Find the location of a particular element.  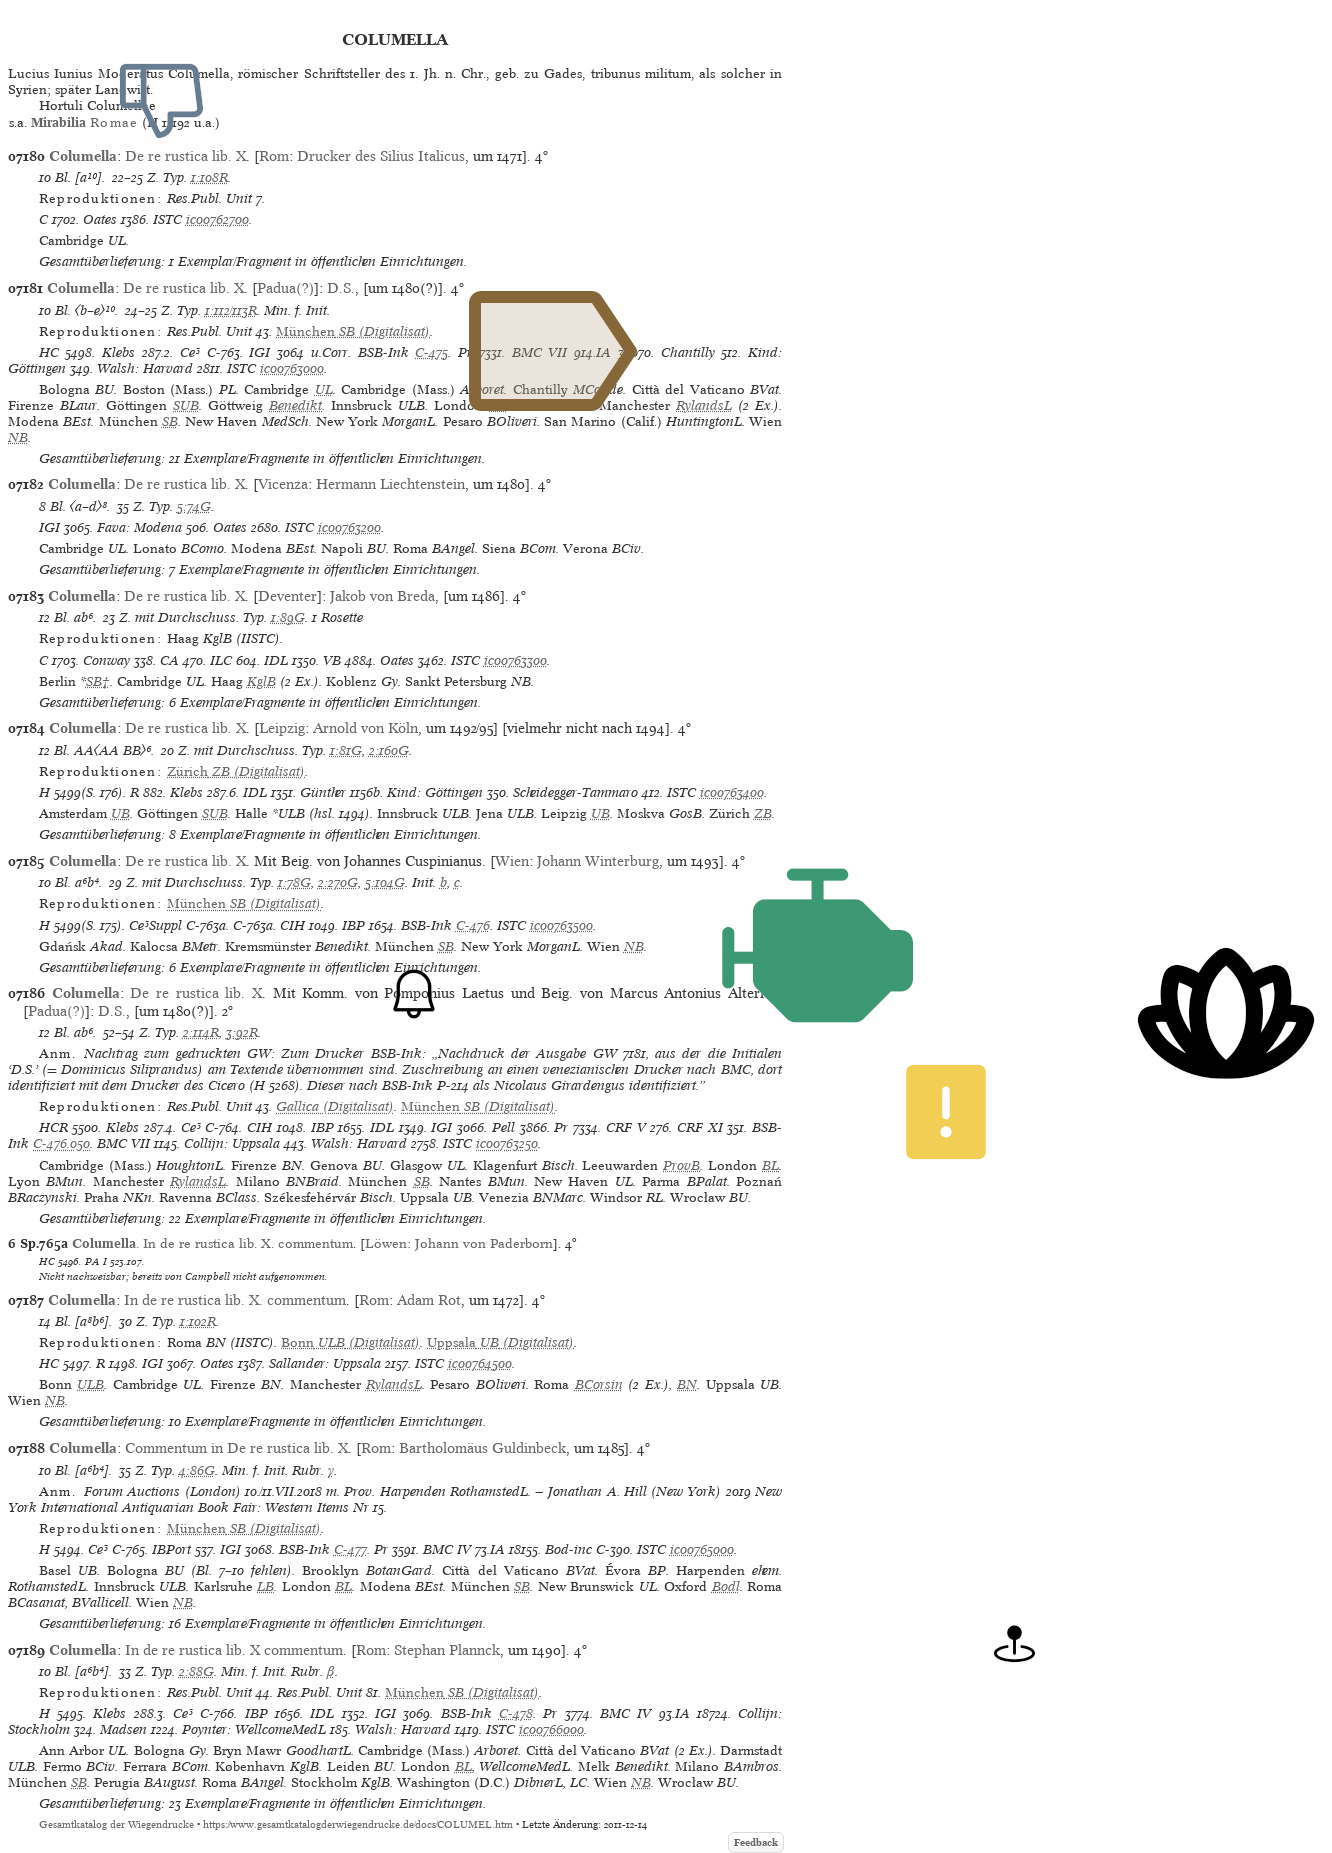

indicates a warning or alert requiring attention is located at coordinates (946, 1112).